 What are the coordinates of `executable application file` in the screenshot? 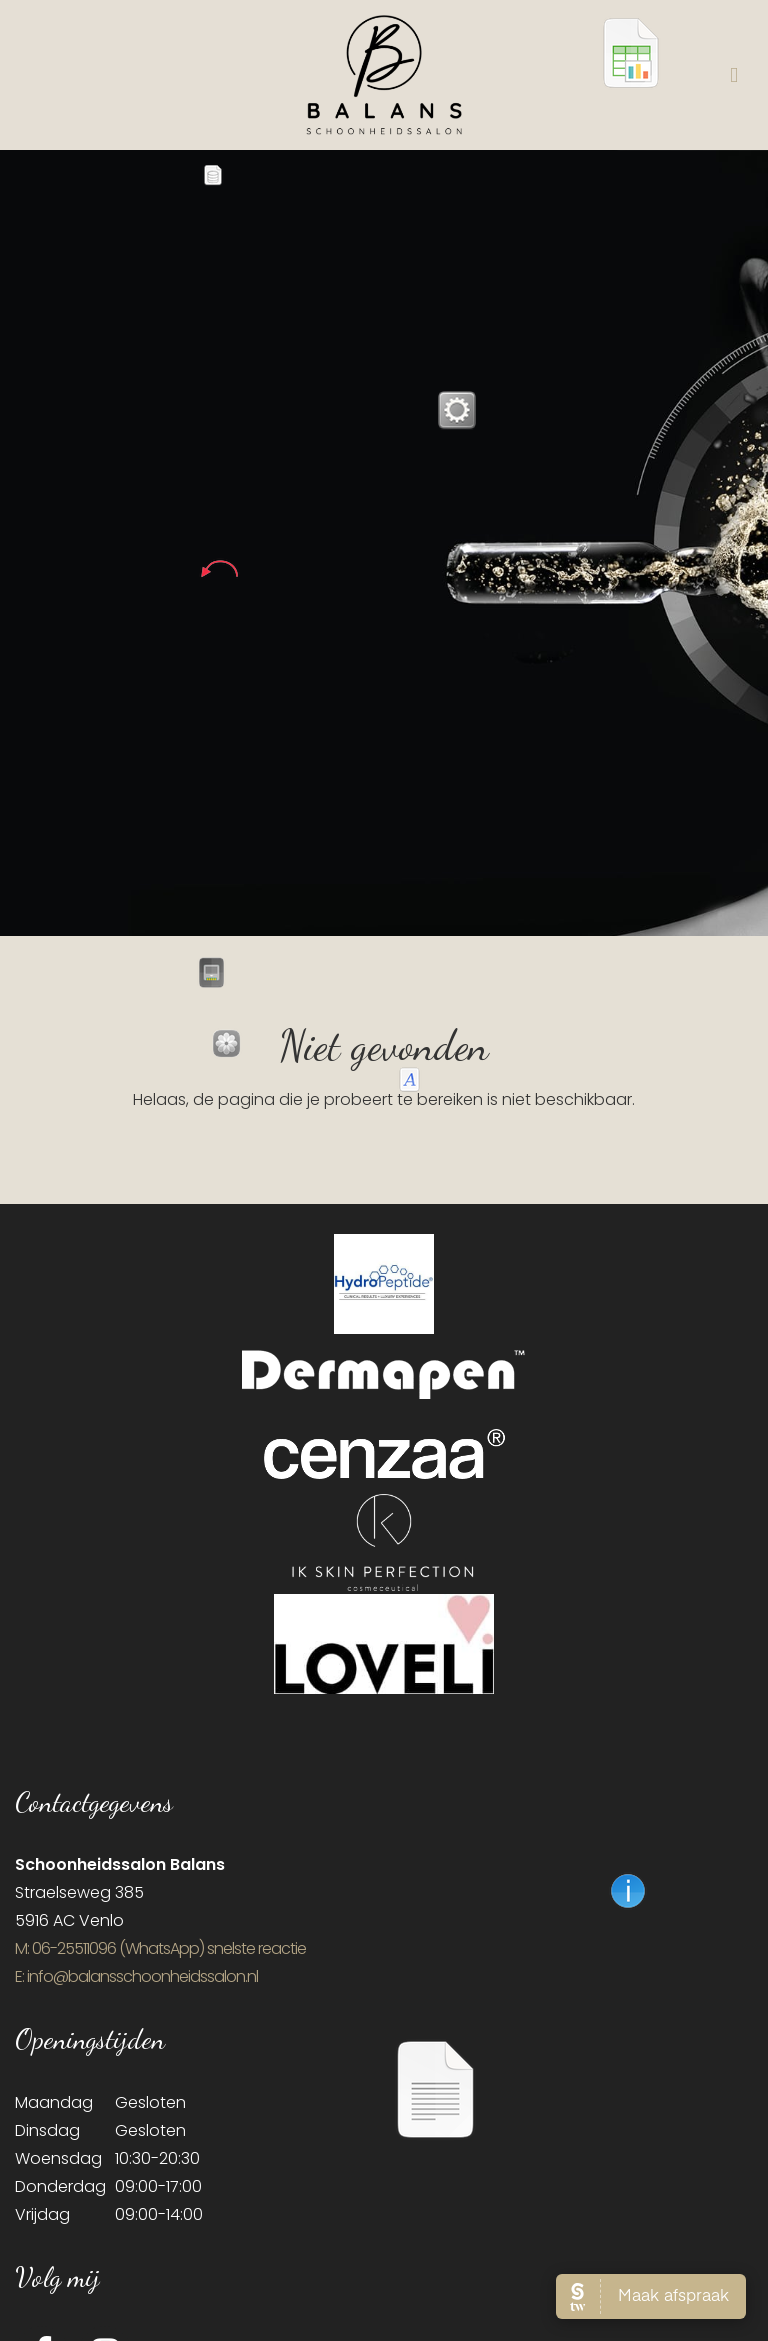 It's located at (457, 410).